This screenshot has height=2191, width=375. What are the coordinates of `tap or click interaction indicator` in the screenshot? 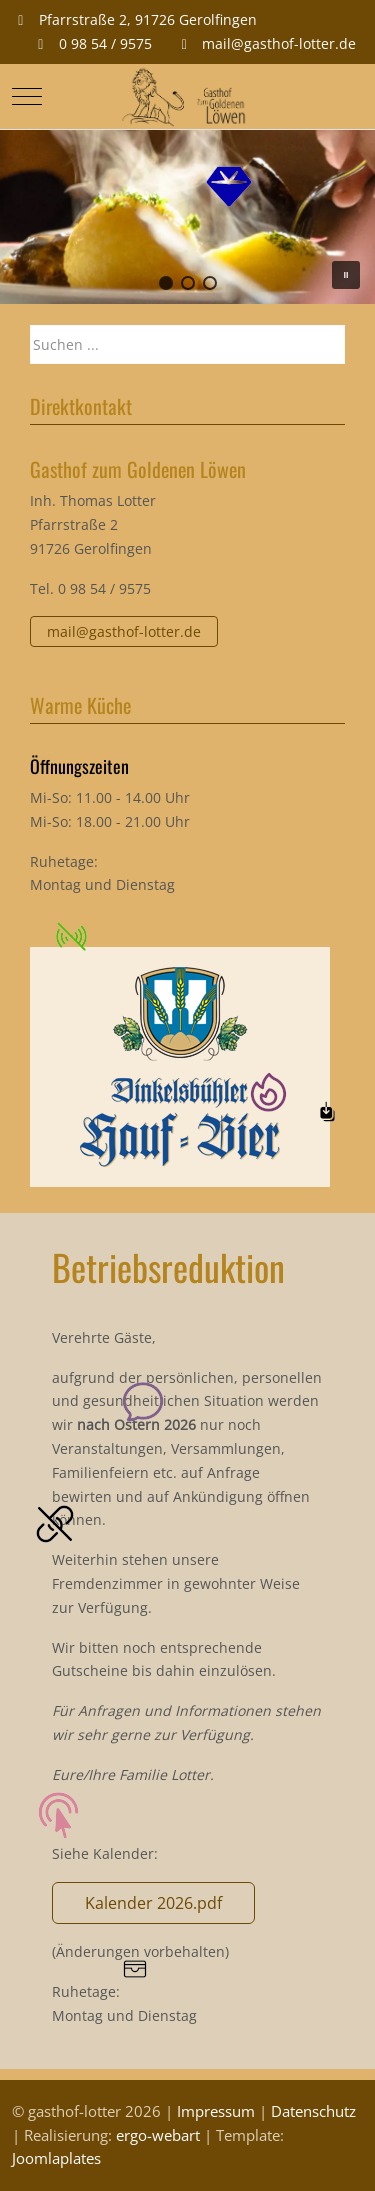 It's located at (58, 1815).